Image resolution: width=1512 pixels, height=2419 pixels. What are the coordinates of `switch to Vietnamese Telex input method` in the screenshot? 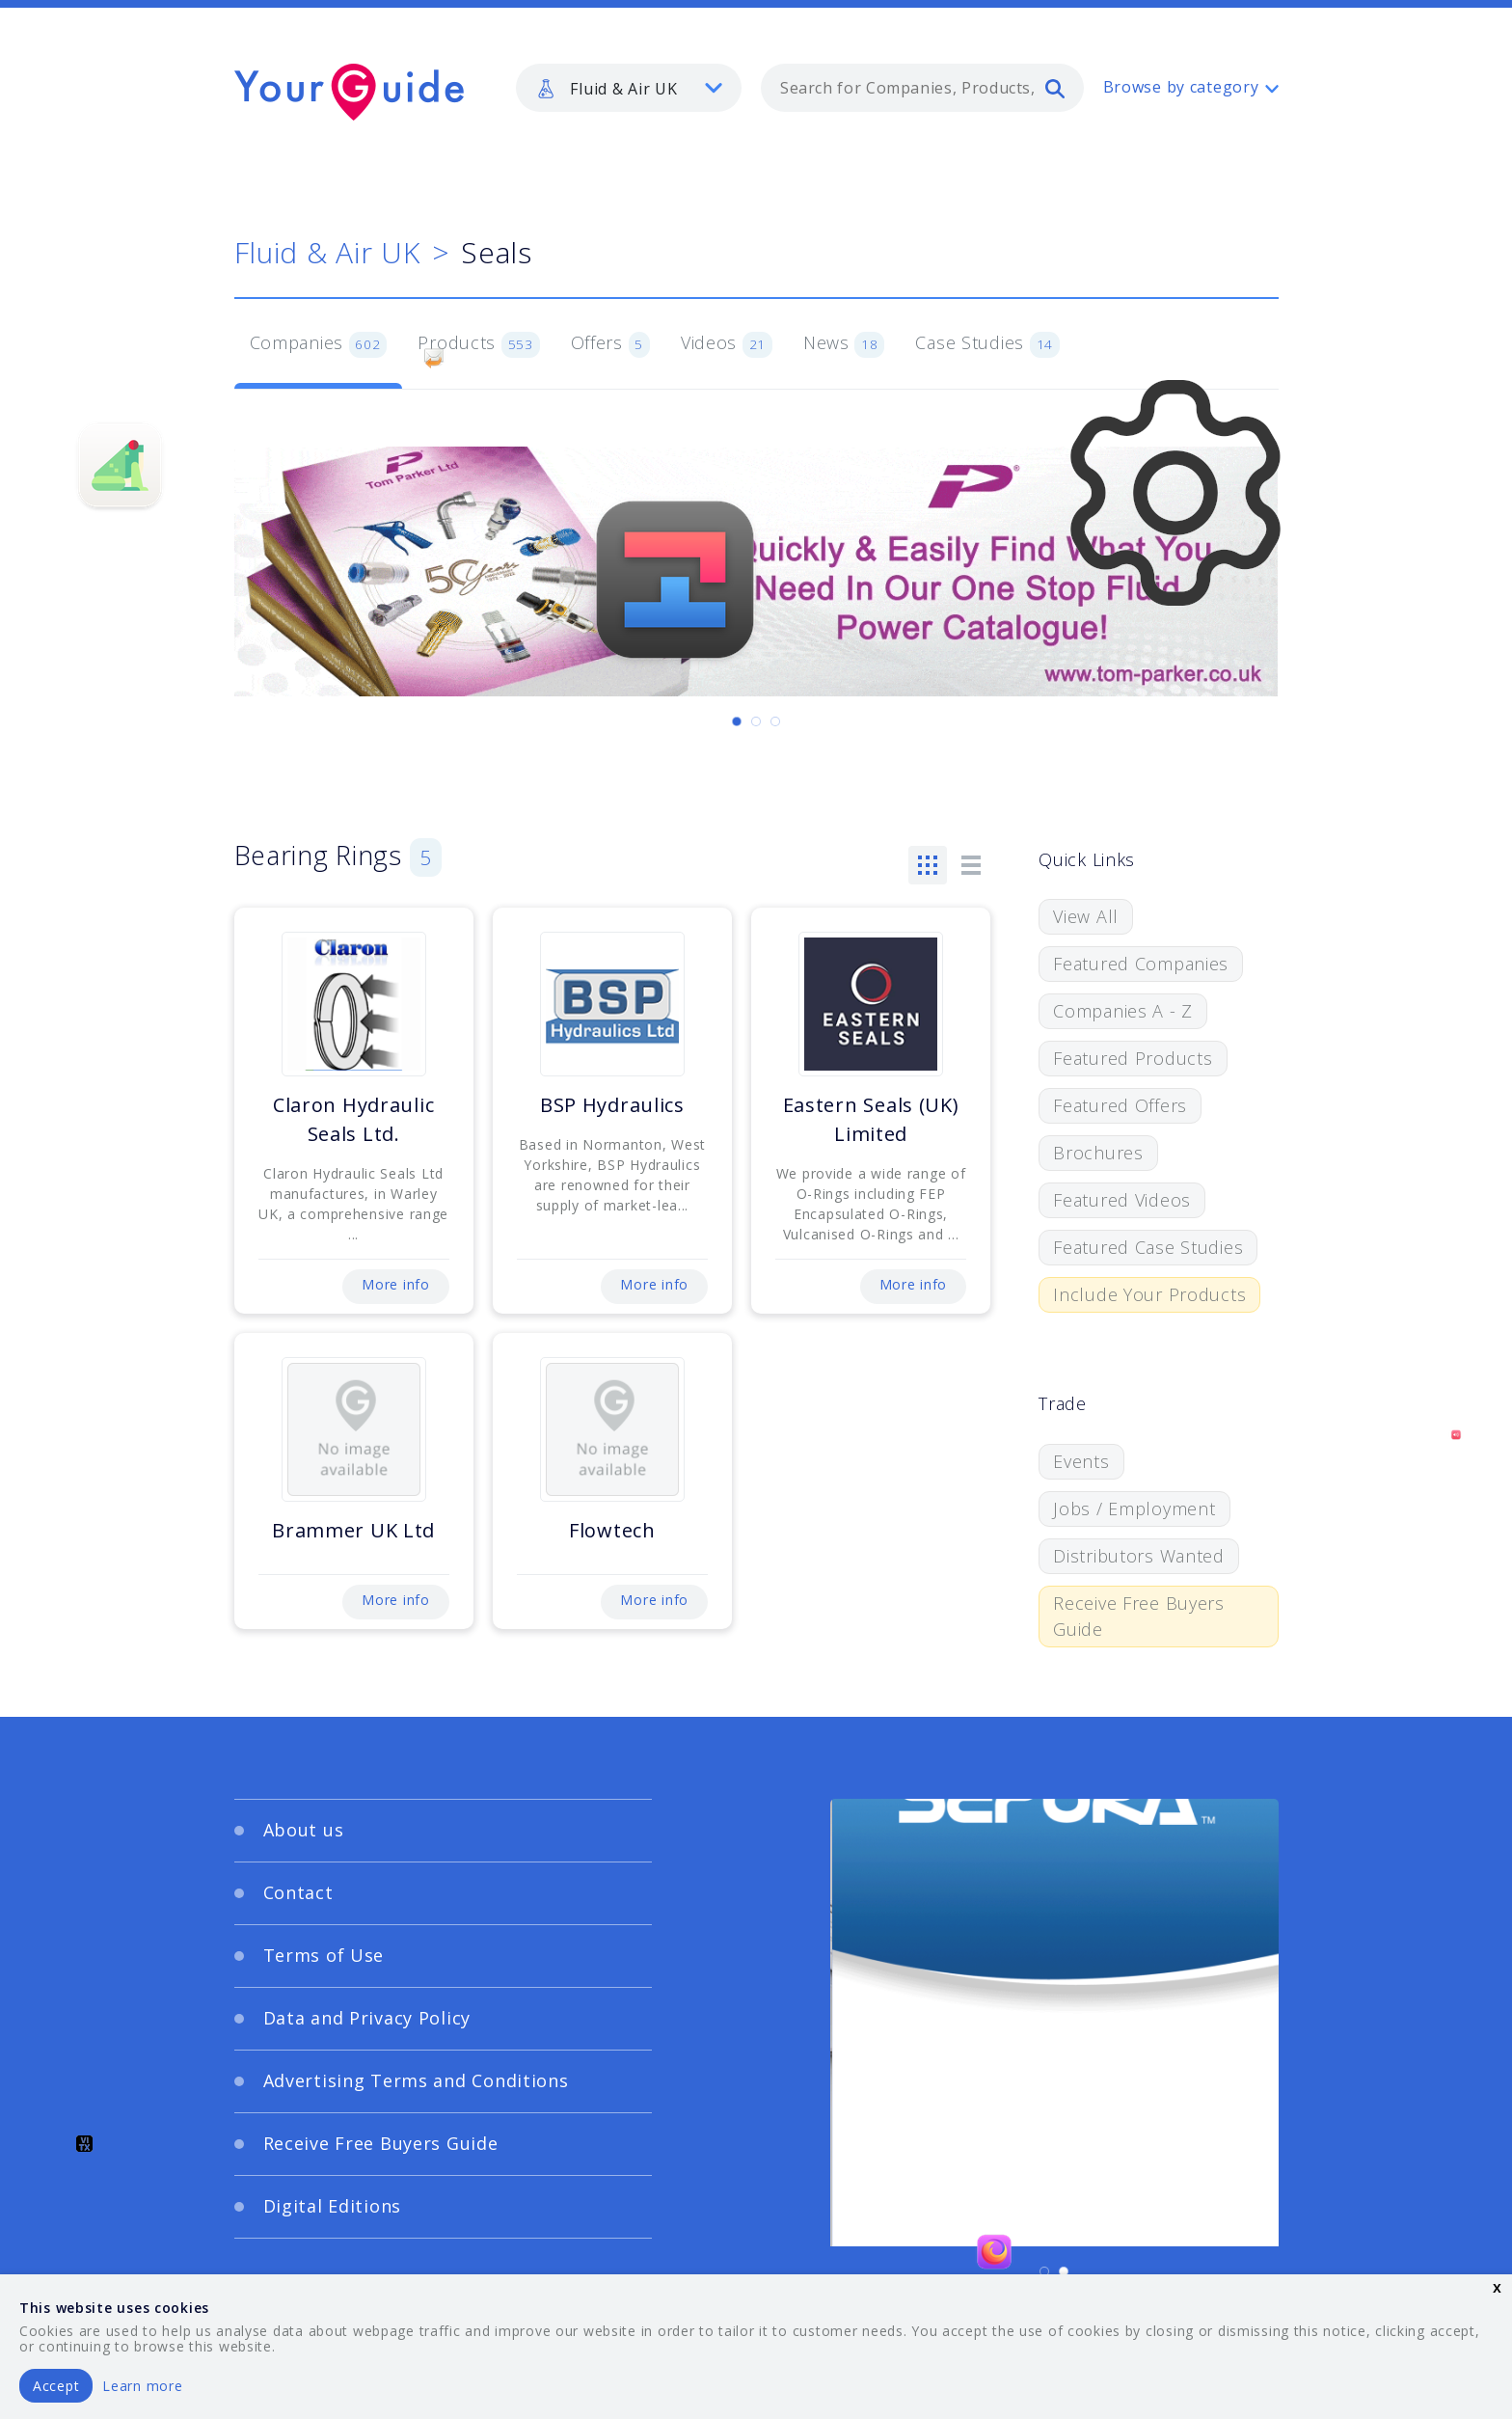 It's located at (84, 2143).